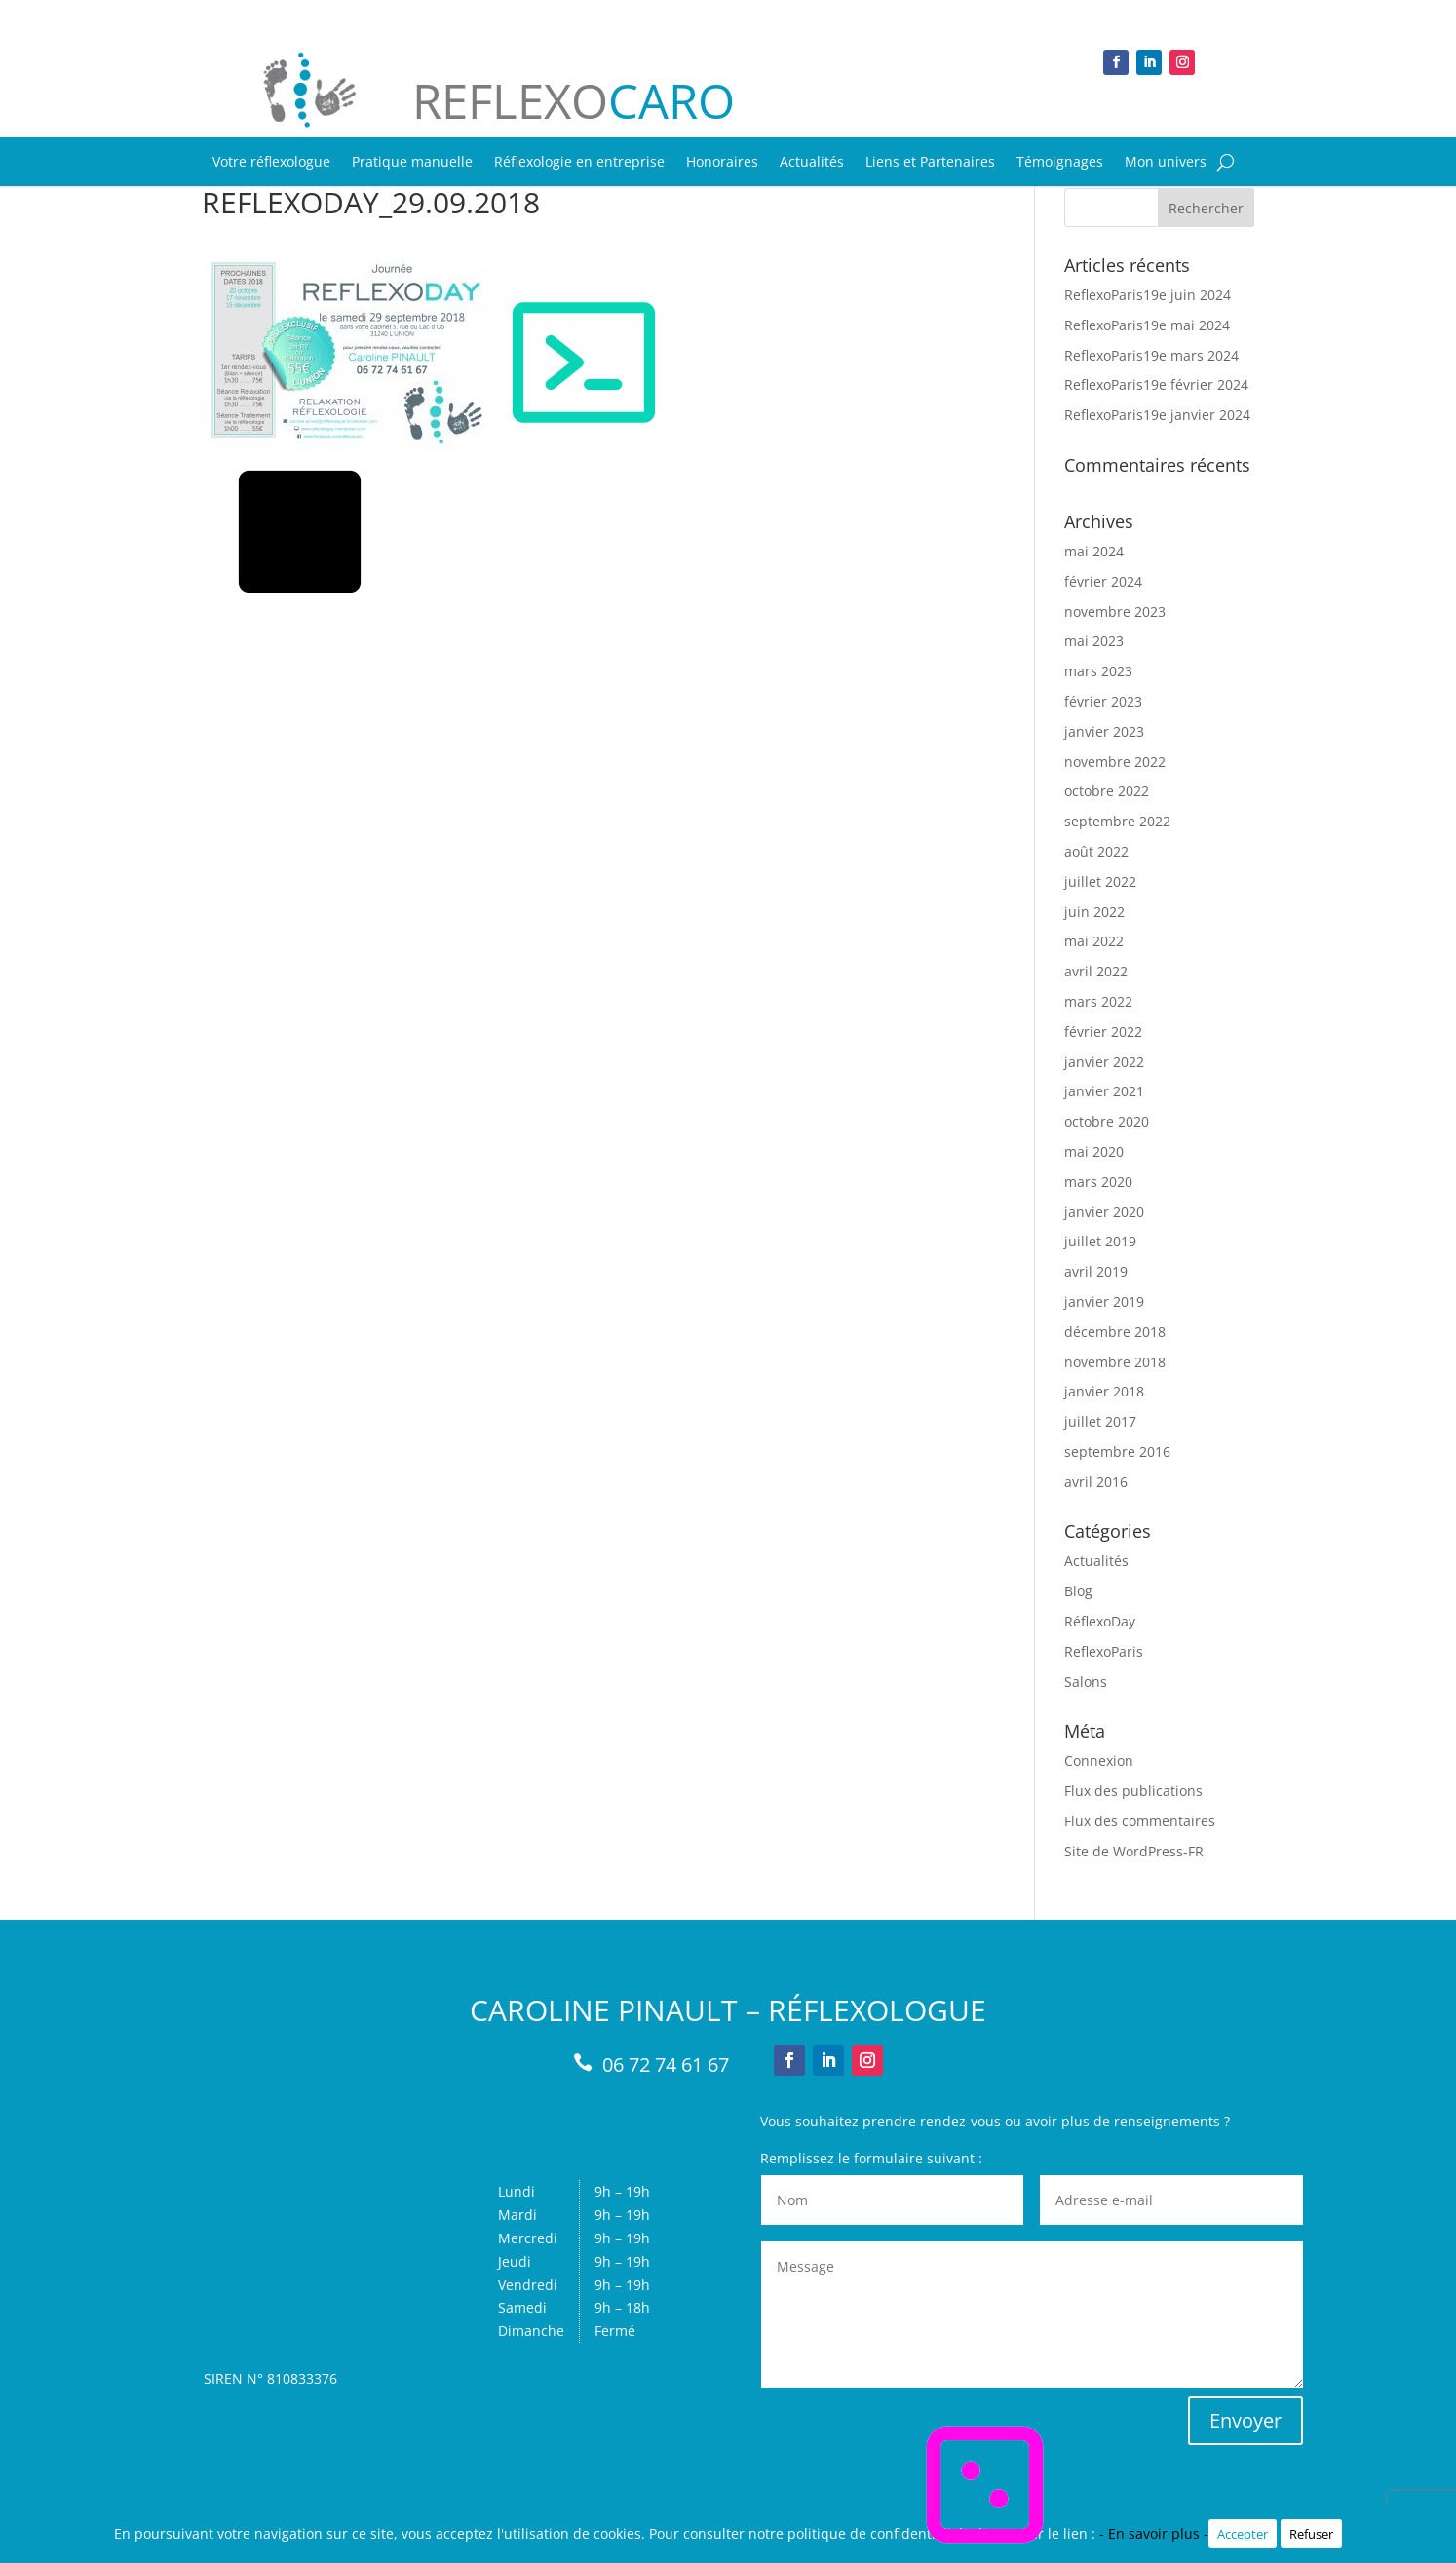 This screenshot has height=2563, width=1456. What do you see at coordinates (984, 2484) in the screenshot?
I see `roll dice or generate random number` at bounding box center [984, 2484].